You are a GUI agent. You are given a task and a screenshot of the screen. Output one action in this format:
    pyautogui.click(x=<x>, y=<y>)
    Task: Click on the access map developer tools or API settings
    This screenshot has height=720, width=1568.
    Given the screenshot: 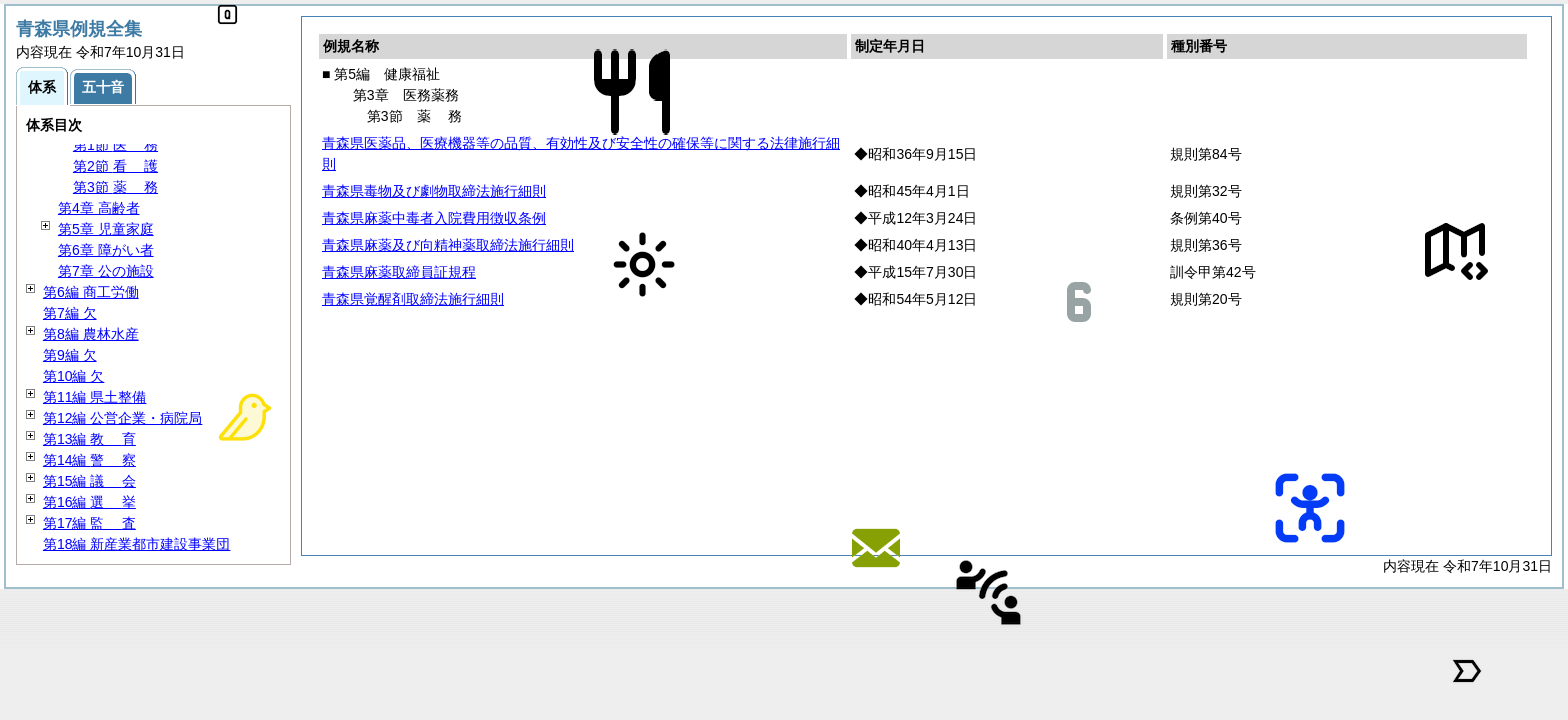 What is the action you would take?
    pyautogui.click(x=1455, y=250)
    